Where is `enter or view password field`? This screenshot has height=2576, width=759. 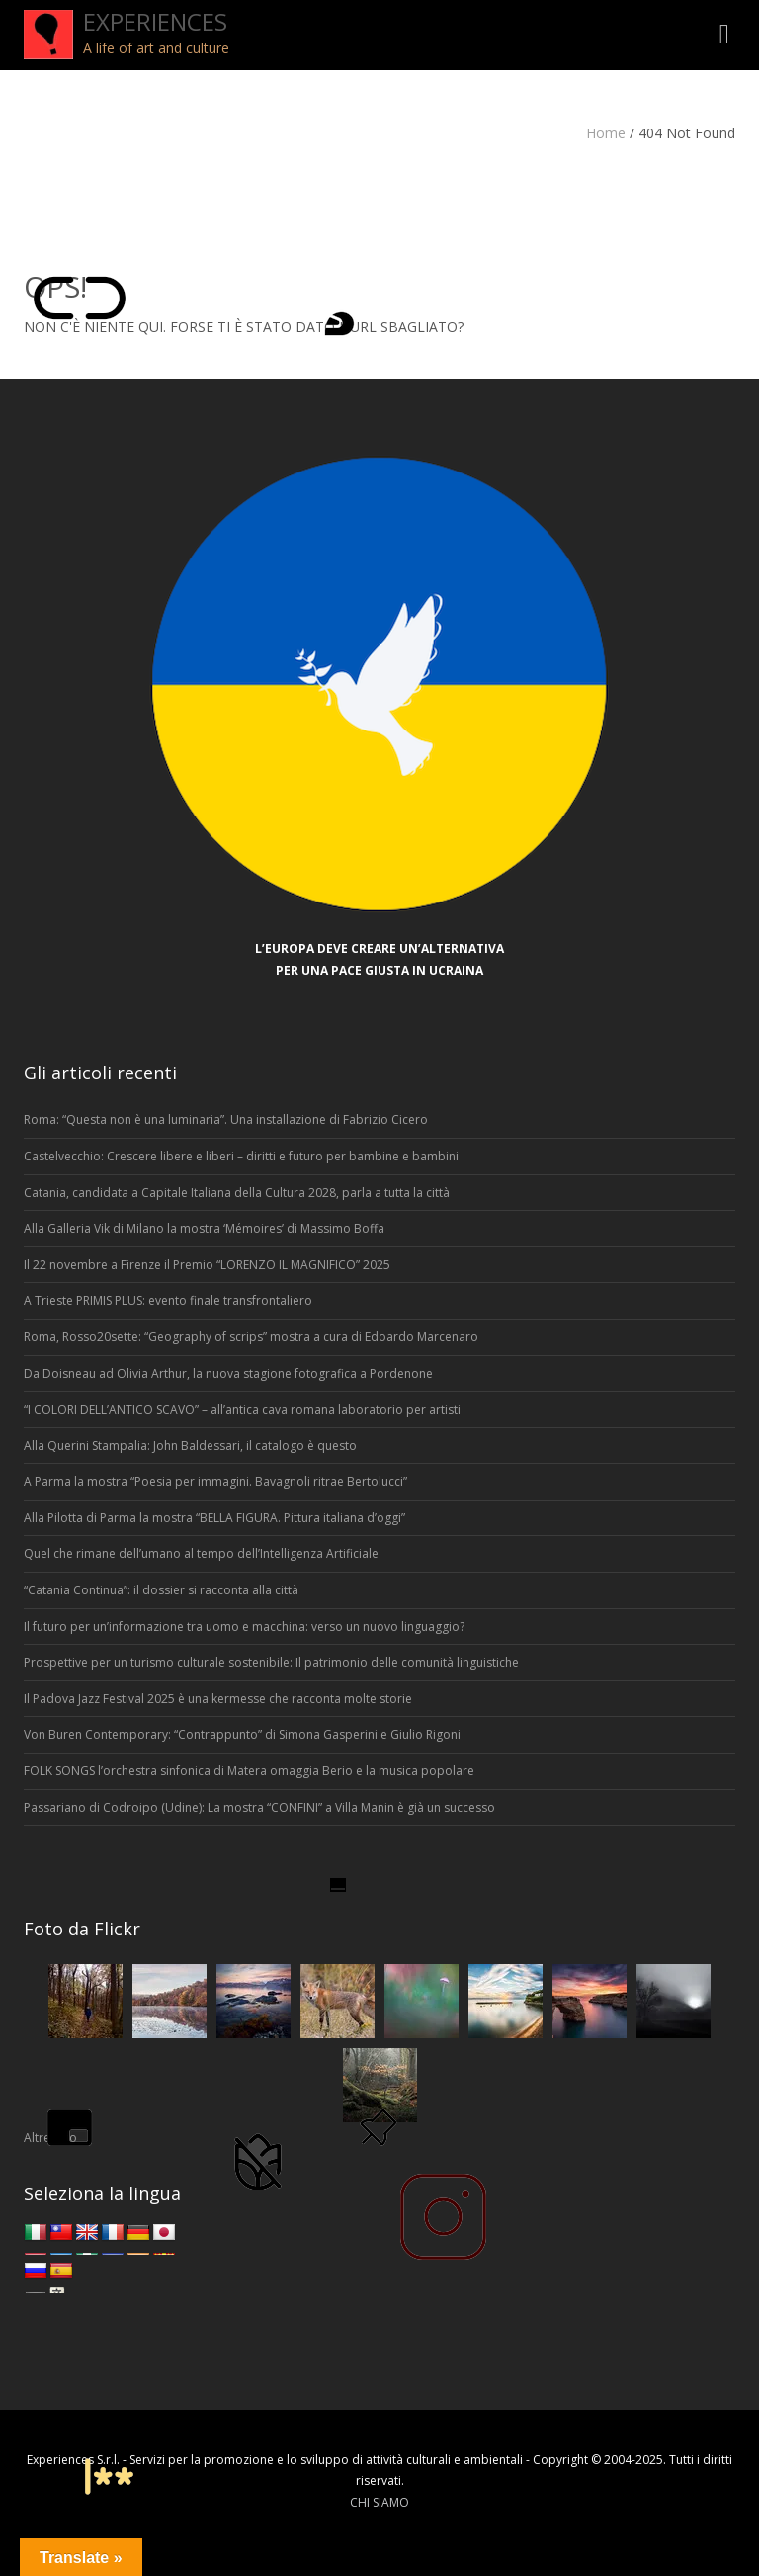
enter or view password field is located at coordinates (107, 2476).